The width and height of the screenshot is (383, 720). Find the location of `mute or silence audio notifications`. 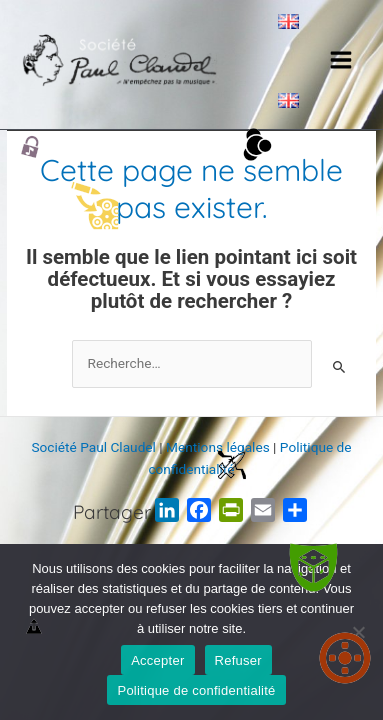

mute or silence audio notifications is located at coordinates (30, 147).